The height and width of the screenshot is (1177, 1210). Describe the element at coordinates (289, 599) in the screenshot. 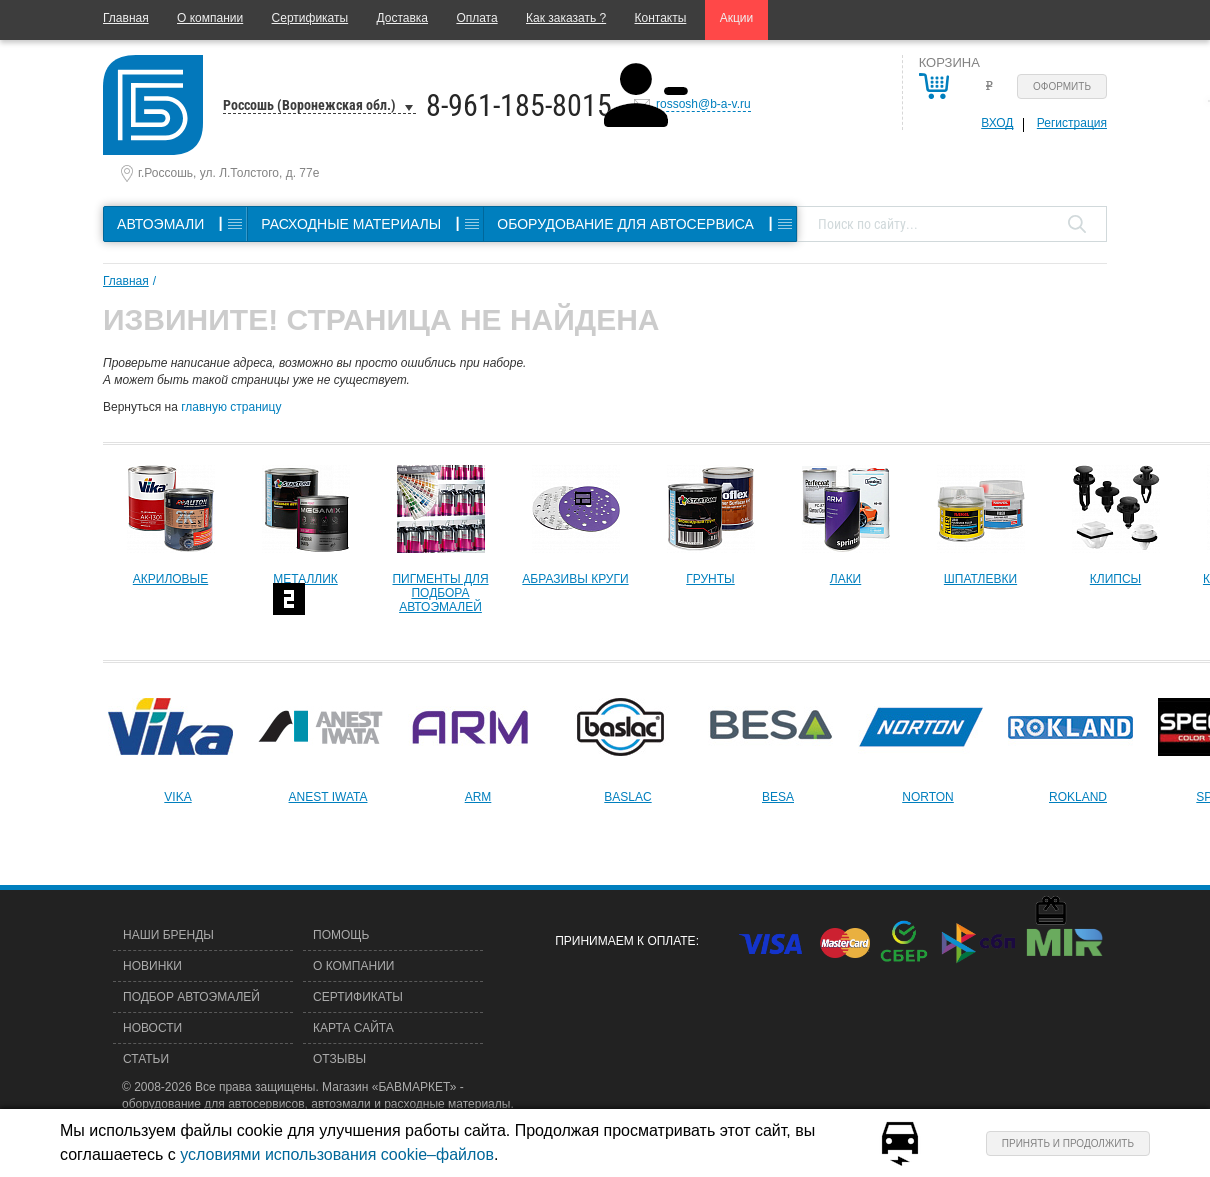

I see `select option number two` at that location.